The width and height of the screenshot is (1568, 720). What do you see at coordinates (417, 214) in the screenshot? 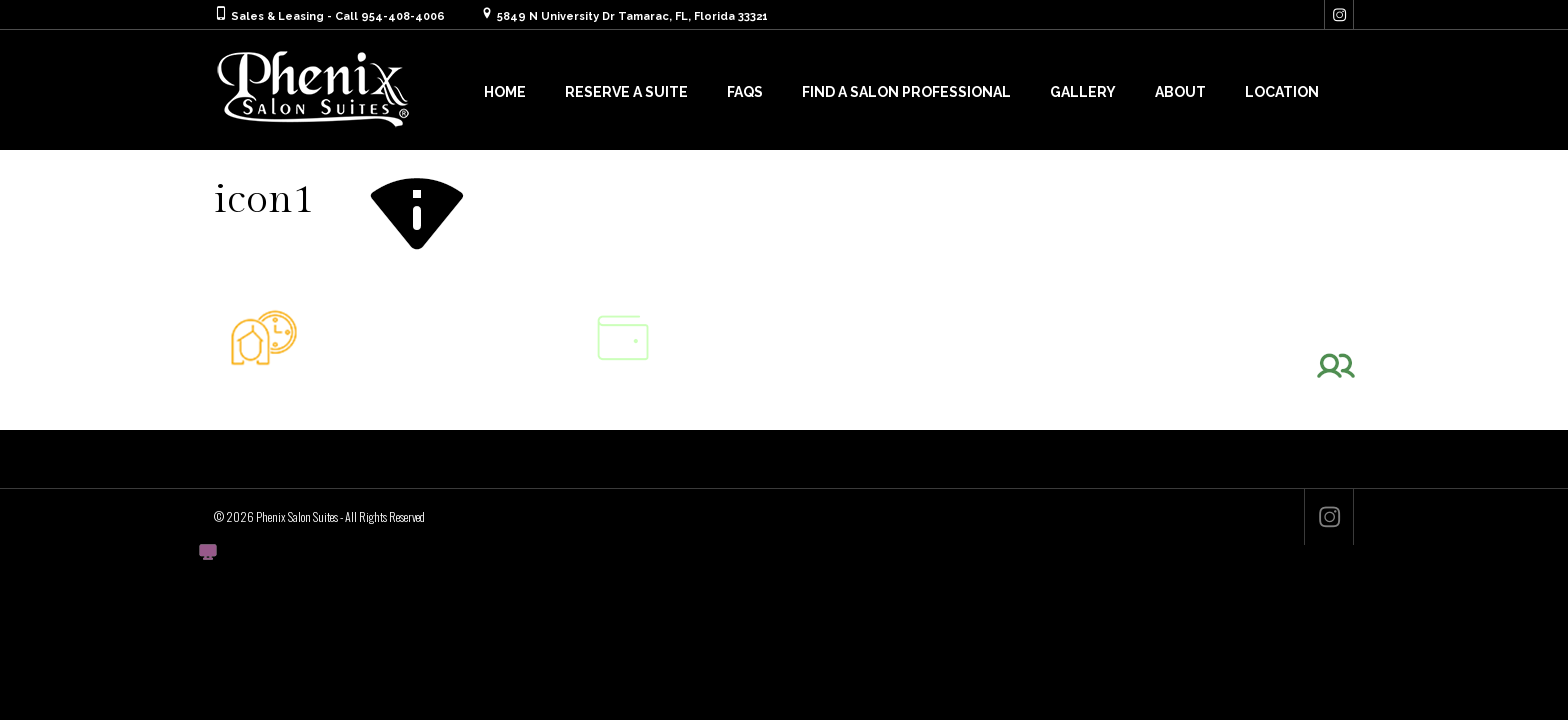
I see `scan for available wifi networks` at bounding box center [417, 214].